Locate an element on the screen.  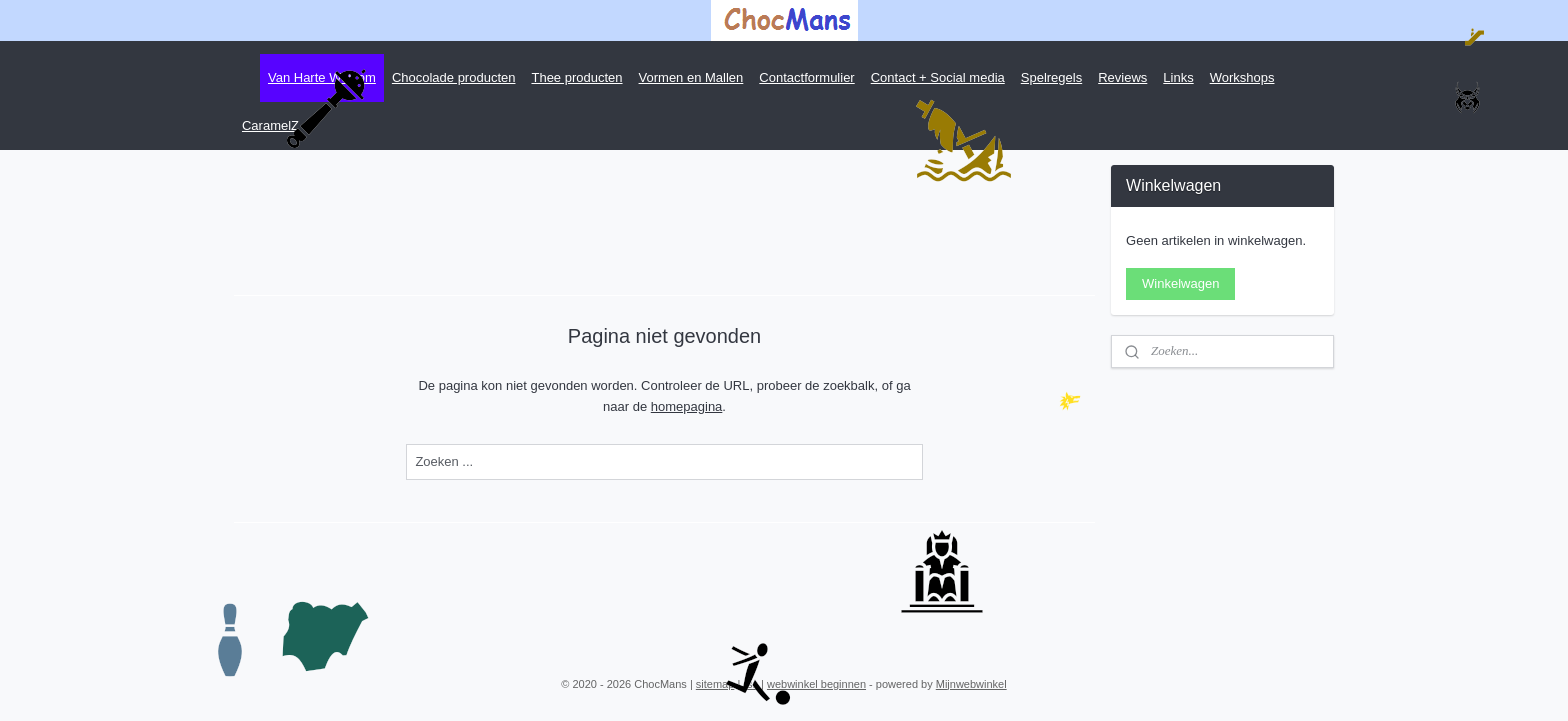
select Nigeria as your country or region is located at coordinates (325, 636).